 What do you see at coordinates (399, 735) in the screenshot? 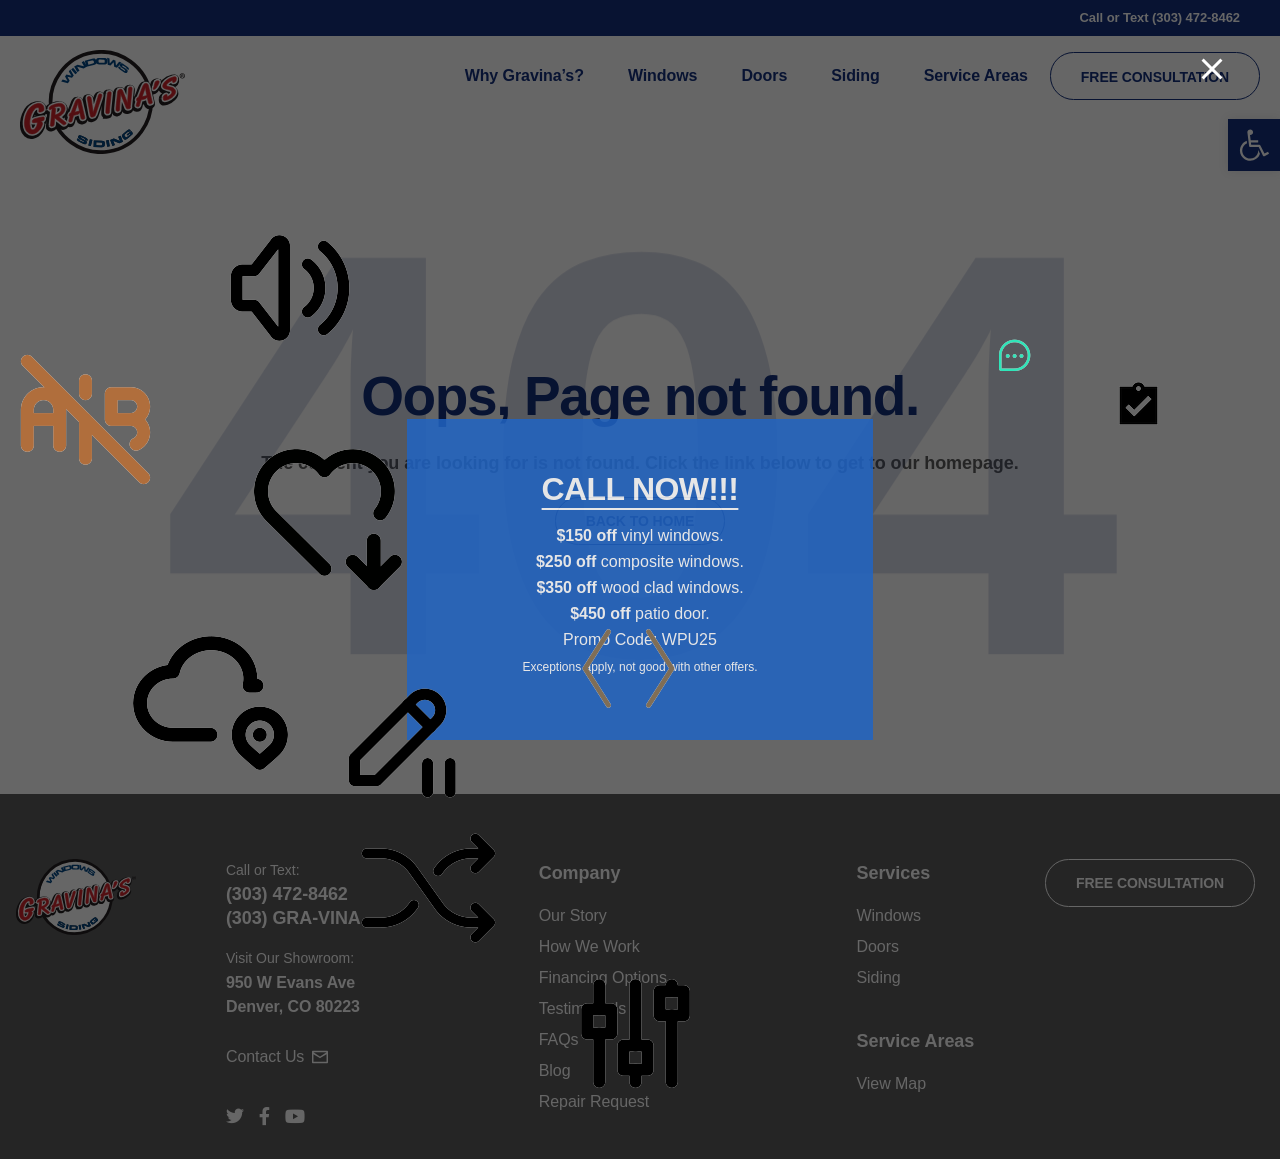
I see `pause editing mode` at bounding box center [399, 735].